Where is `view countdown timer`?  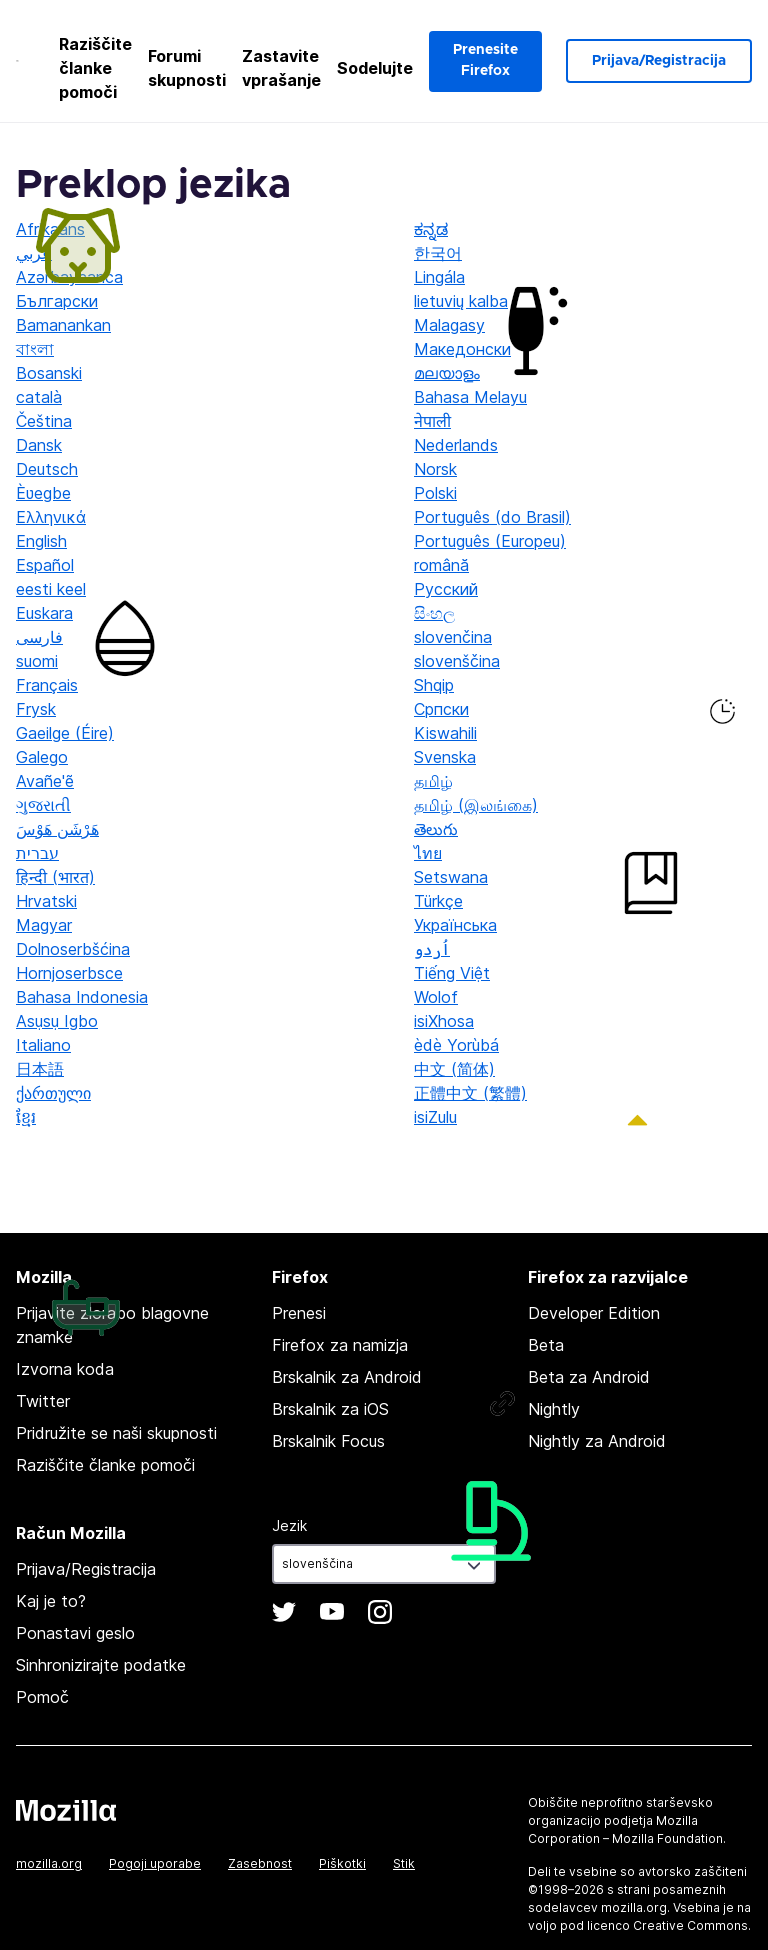 view countdown timer is located at coordinates (722, 711).